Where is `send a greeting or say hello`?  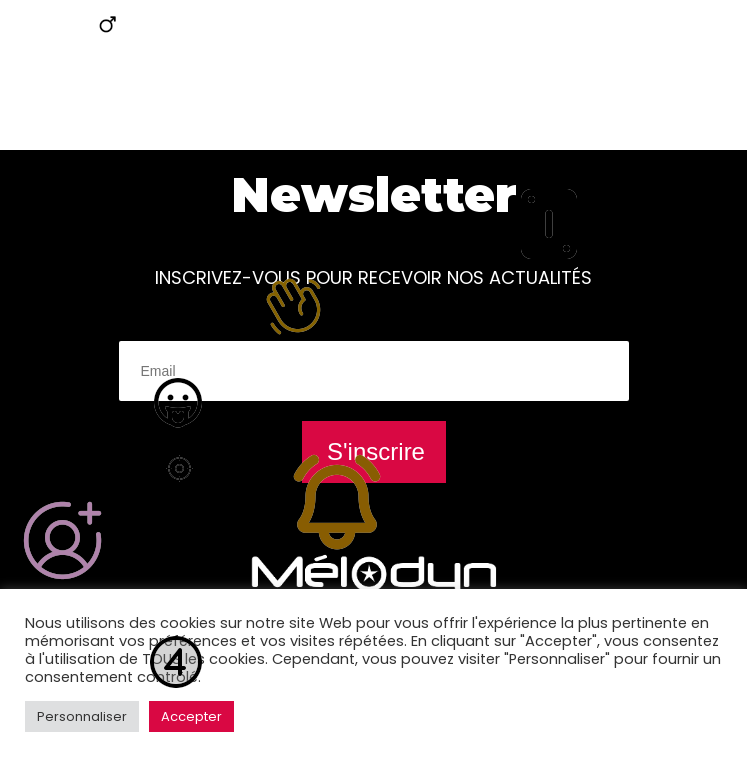
send a greeting or say hello is located at coordinates (293, 305).